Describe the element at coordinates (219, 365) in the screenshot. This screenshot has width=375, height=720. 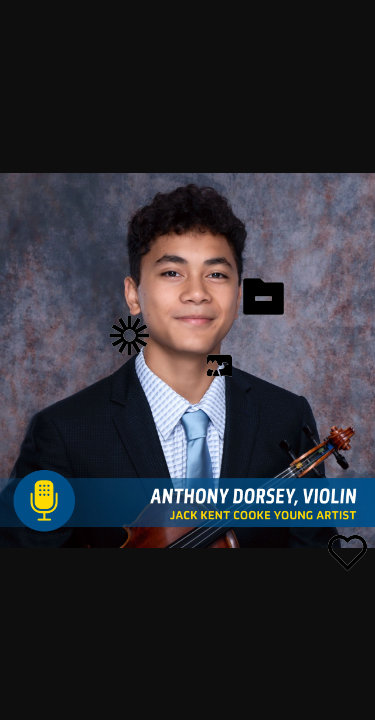
I see `OCaml programming language logo` at that location.